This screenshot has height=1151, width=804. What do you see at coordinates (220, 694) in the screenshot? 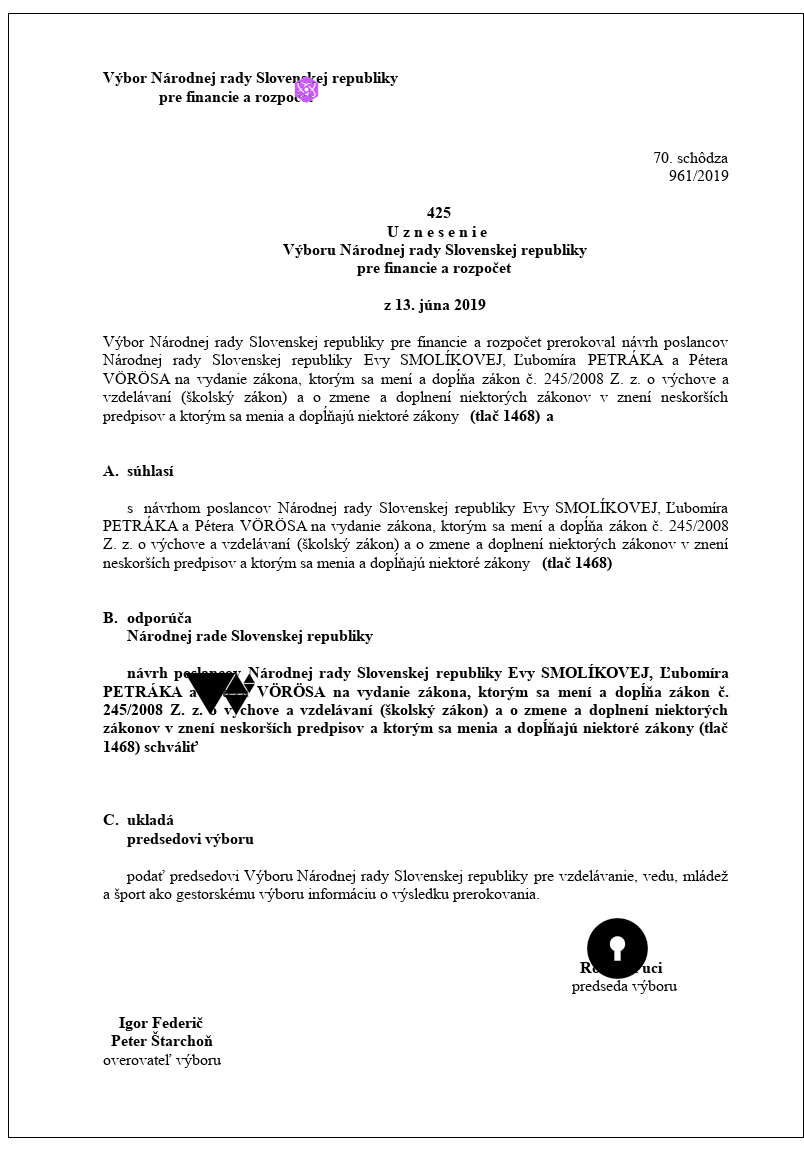
I see `WebGPU technology or API branding` at bounding box center [220, 694].